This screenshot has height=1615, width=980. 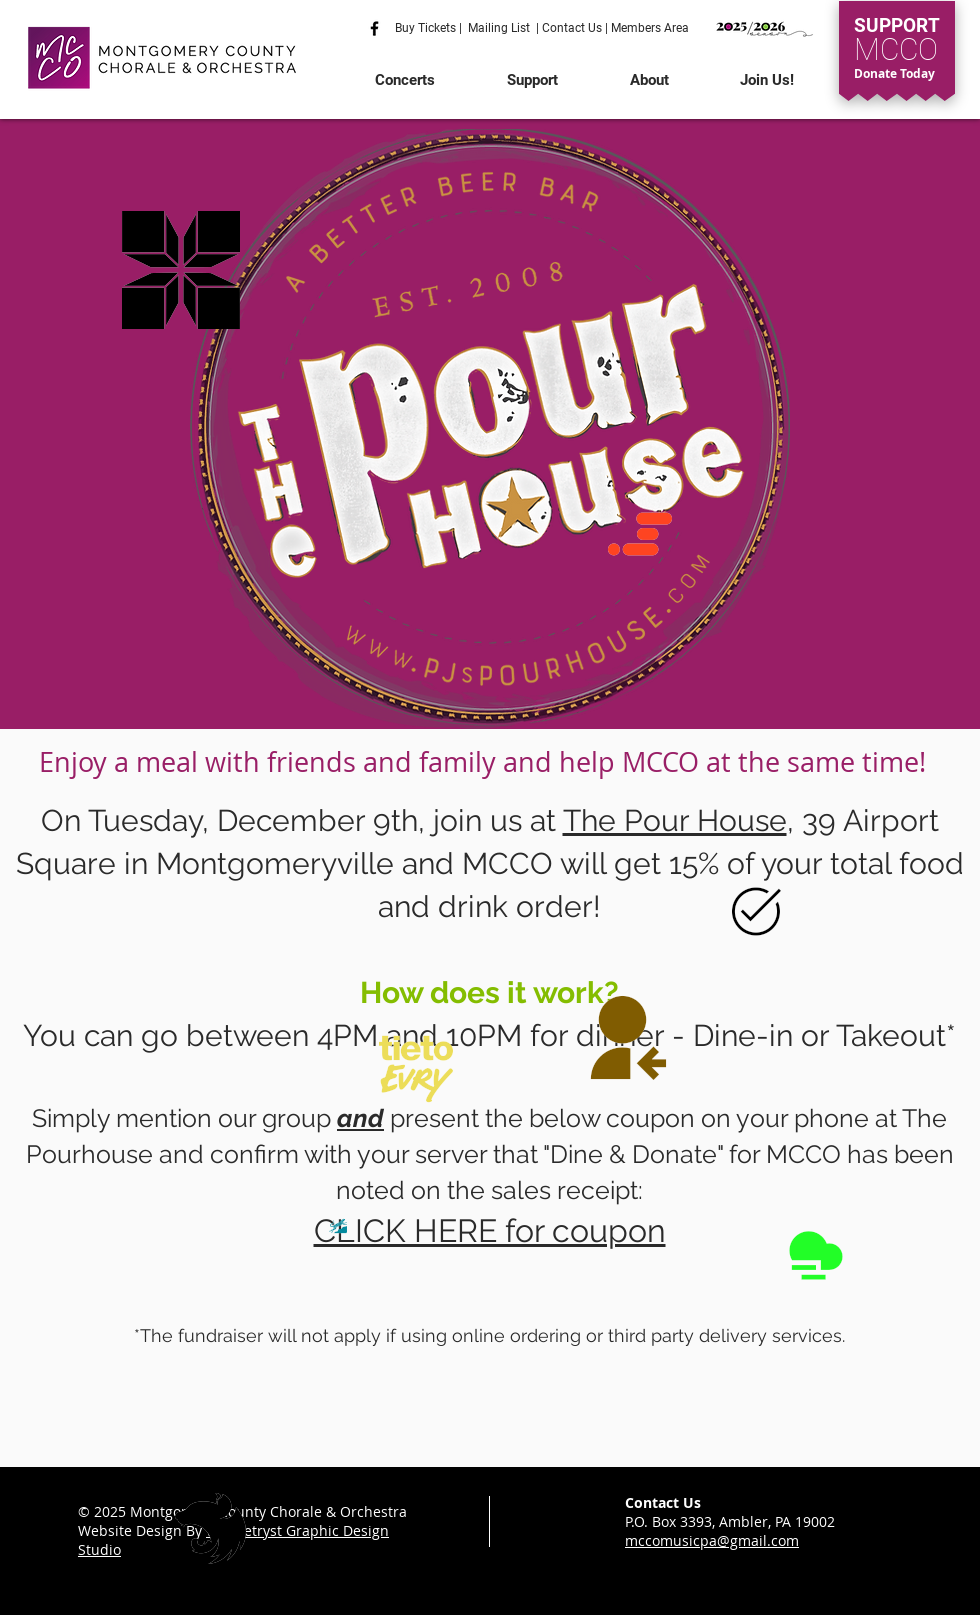 What do you see at coordinates (338, 1226) in the screenshot?
I see `navigate to RocksDB documentation or resources` at bounding box center [338, 1226].